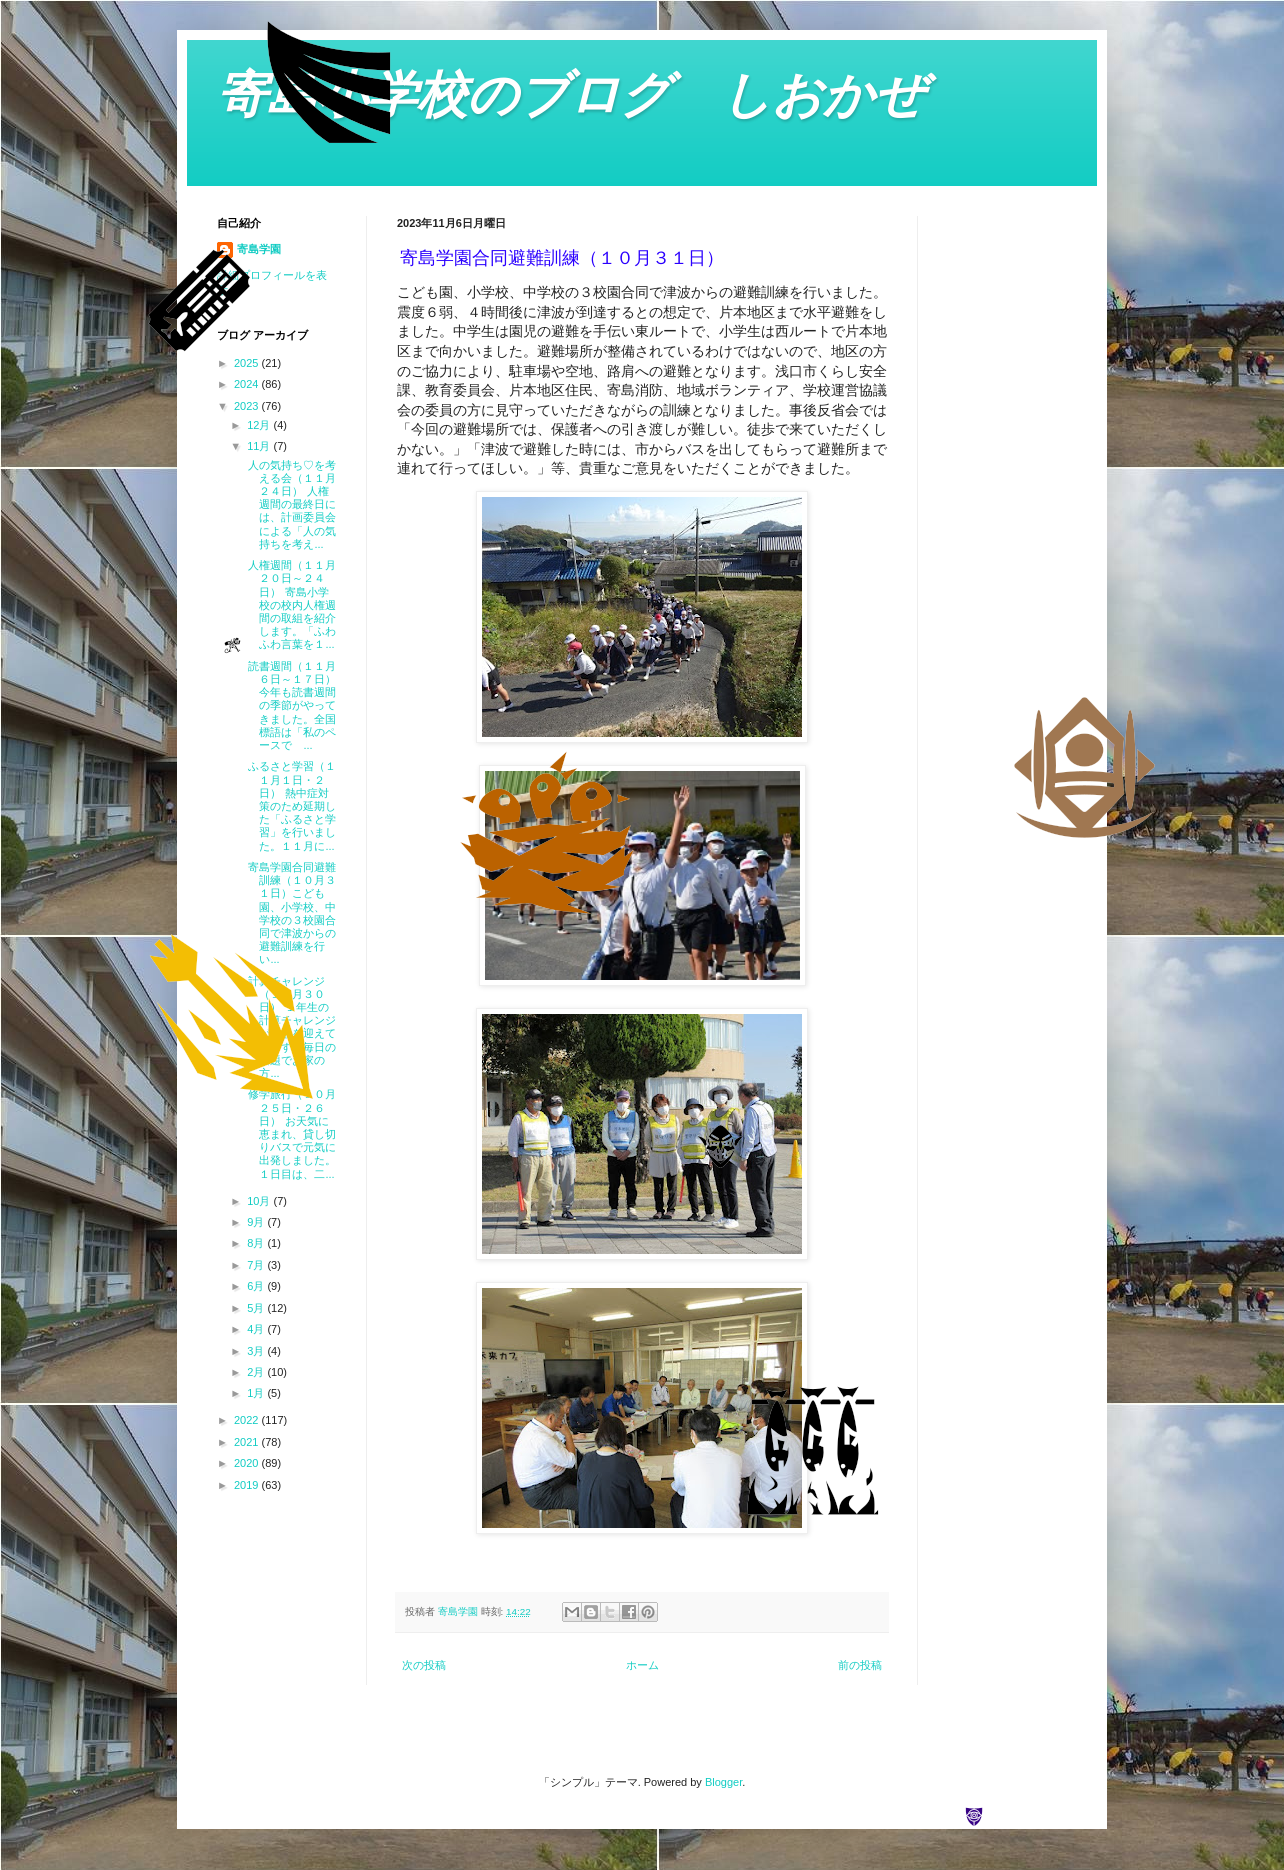 The width and height of the screenshot is (1284, 1870). I want to click on view your boarding pass, so click(199, 300).